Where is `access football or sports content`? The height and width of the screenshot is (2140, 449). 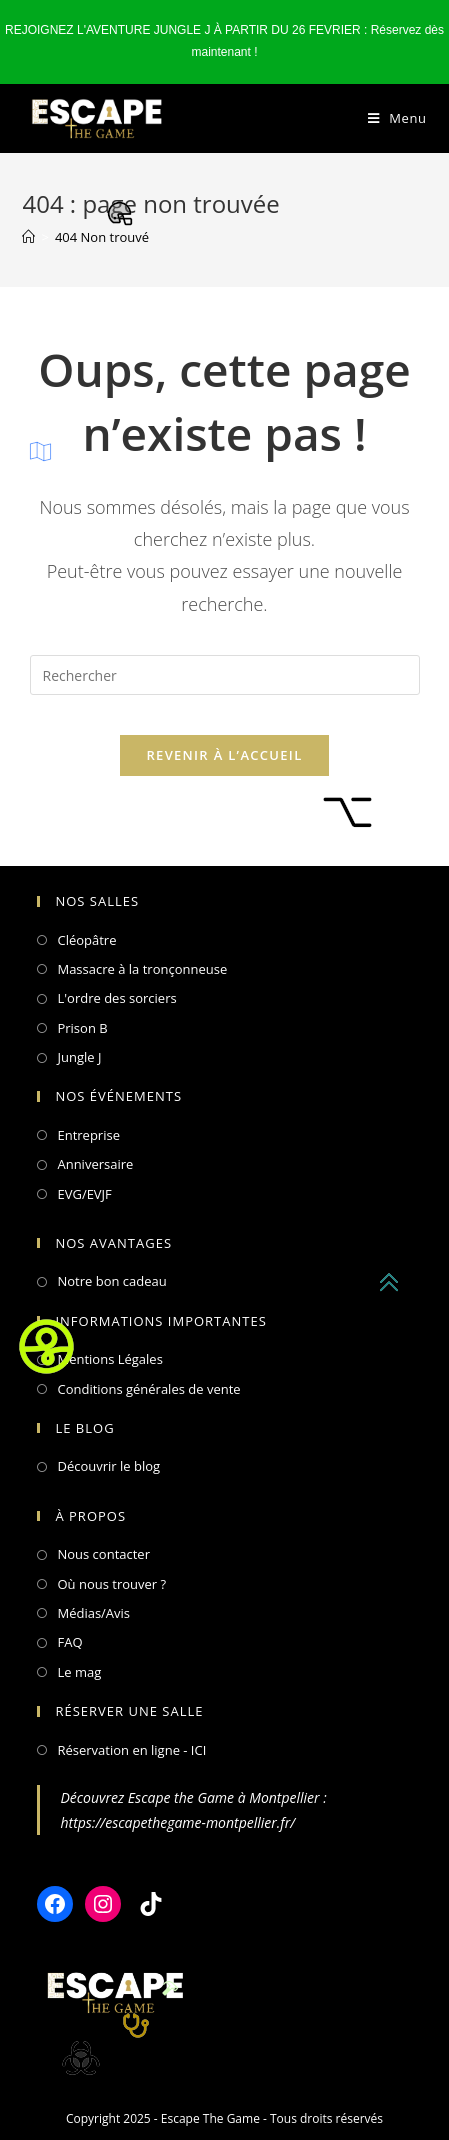 access football or sports content is located at coordinates (120, 214).